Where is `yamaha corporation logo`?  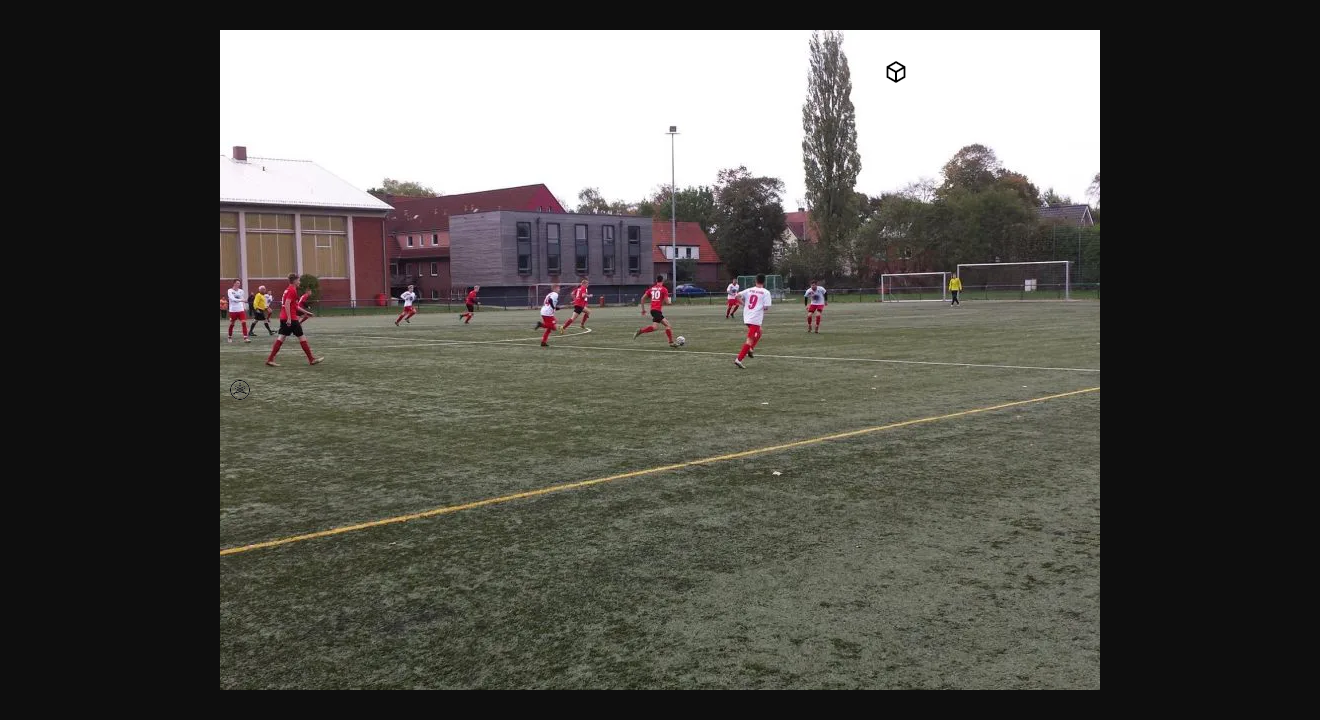 yamaha corporation logo is located at coordinates (240, 390).